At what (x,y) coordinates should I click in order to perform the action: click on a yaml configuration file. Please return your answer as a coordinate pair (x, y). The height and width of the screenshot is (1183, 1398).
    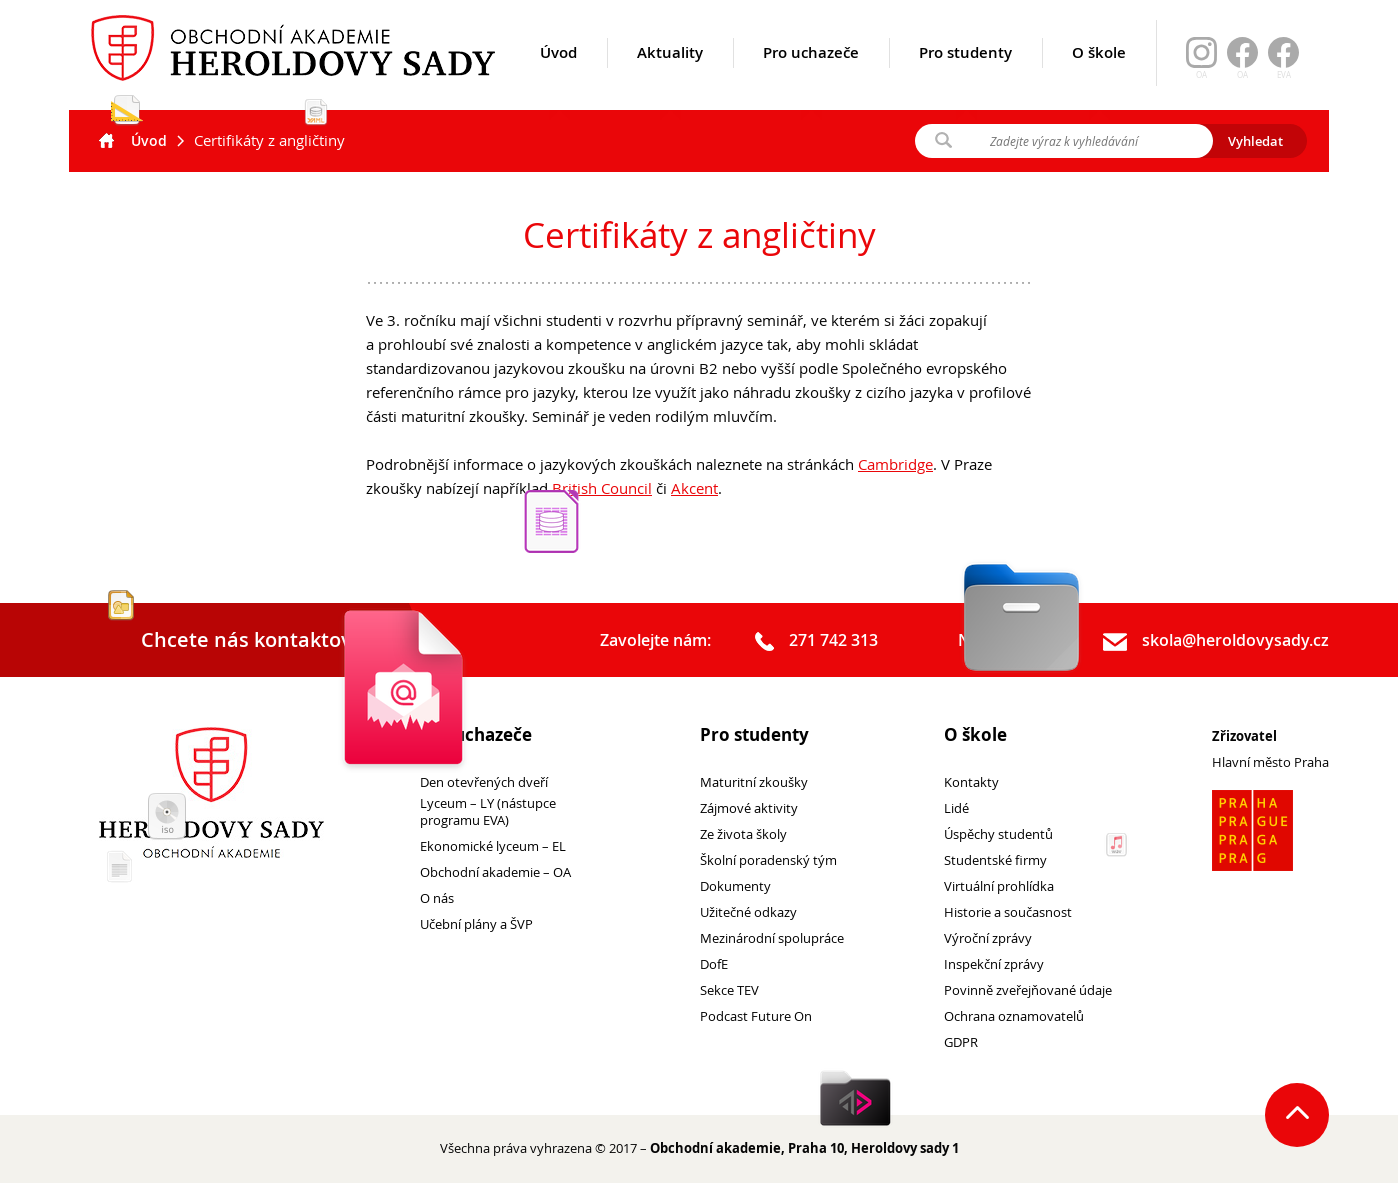
    Looking at the image, I should click on (316, 112).